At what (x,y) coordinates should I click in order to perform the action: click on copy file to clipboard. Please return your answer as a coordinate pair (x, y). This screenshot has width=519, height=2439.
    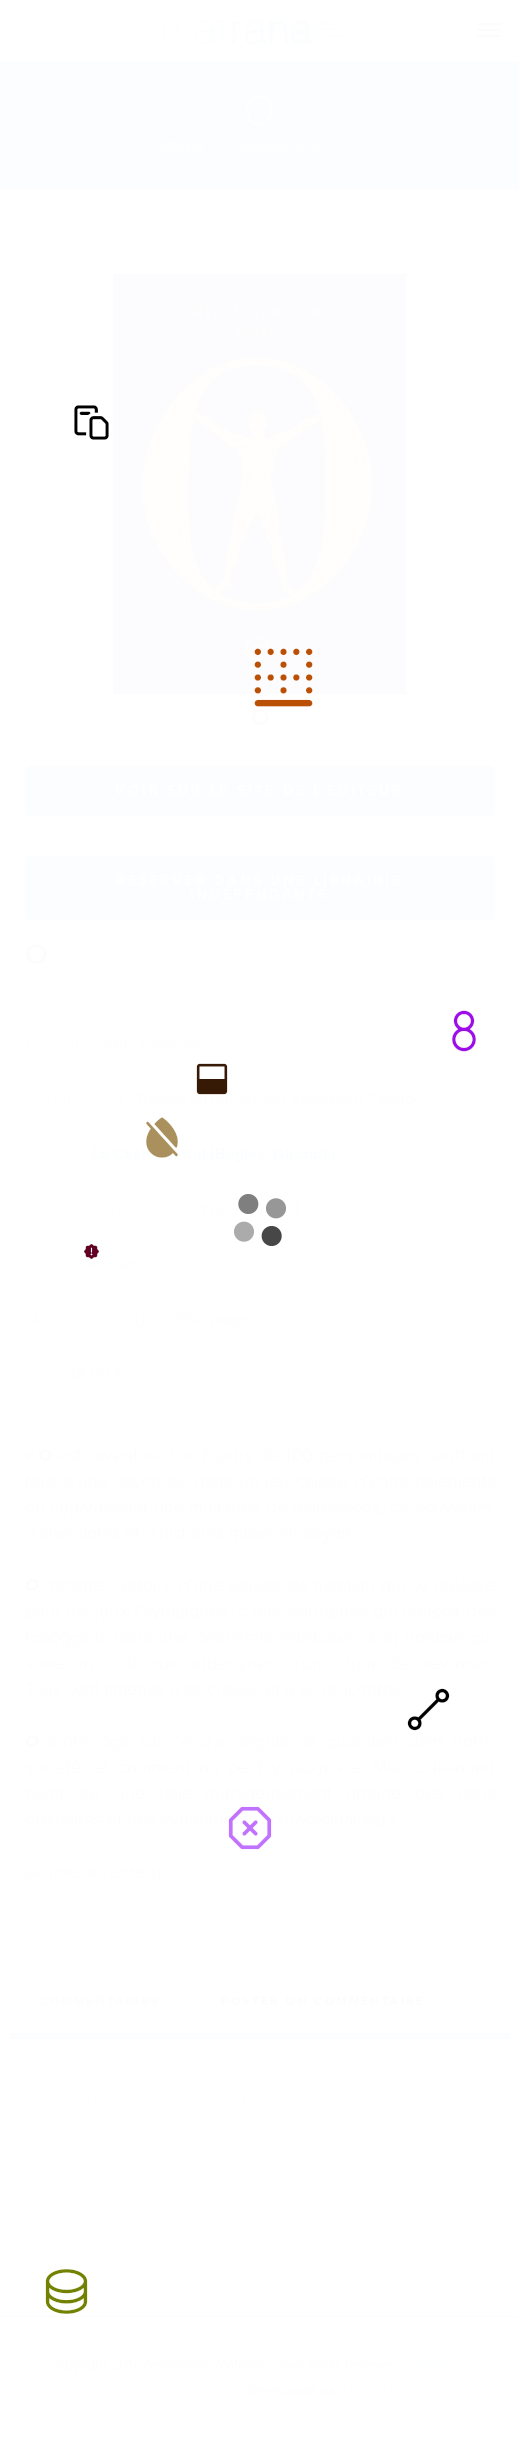
    Looking at the image, I should click on (91, 422).